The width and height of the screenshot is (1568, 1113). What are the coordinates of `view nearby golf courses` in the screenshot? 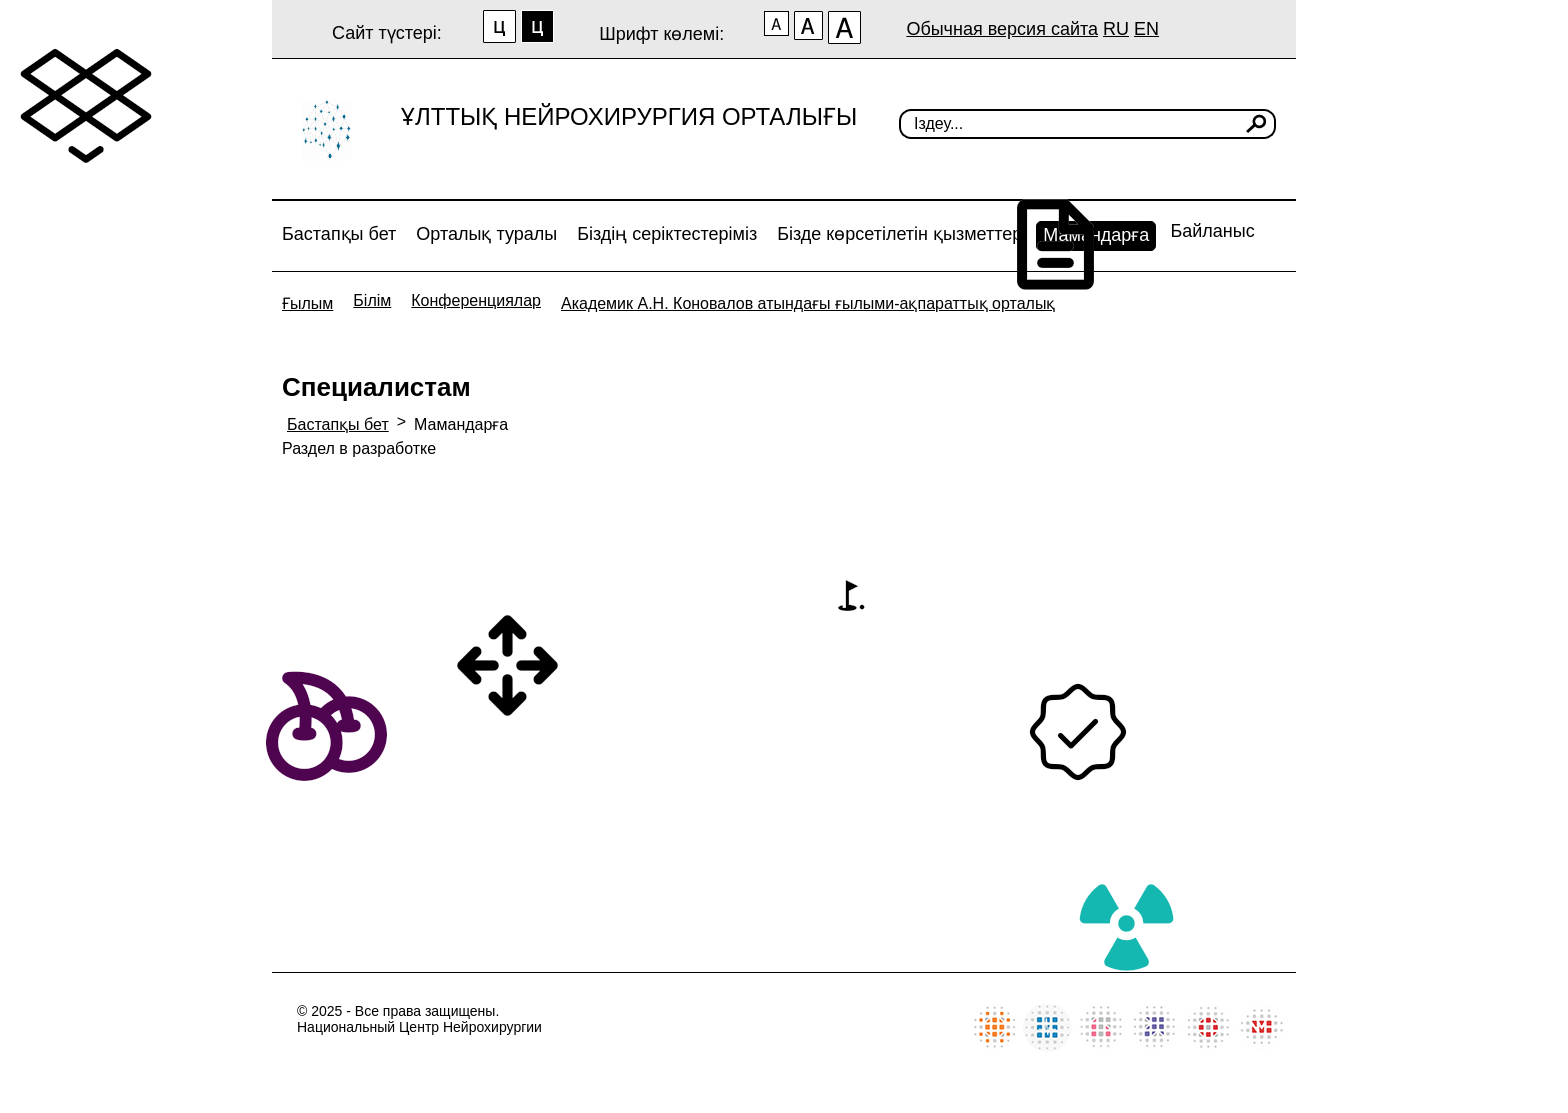 It's located at (850, 595).